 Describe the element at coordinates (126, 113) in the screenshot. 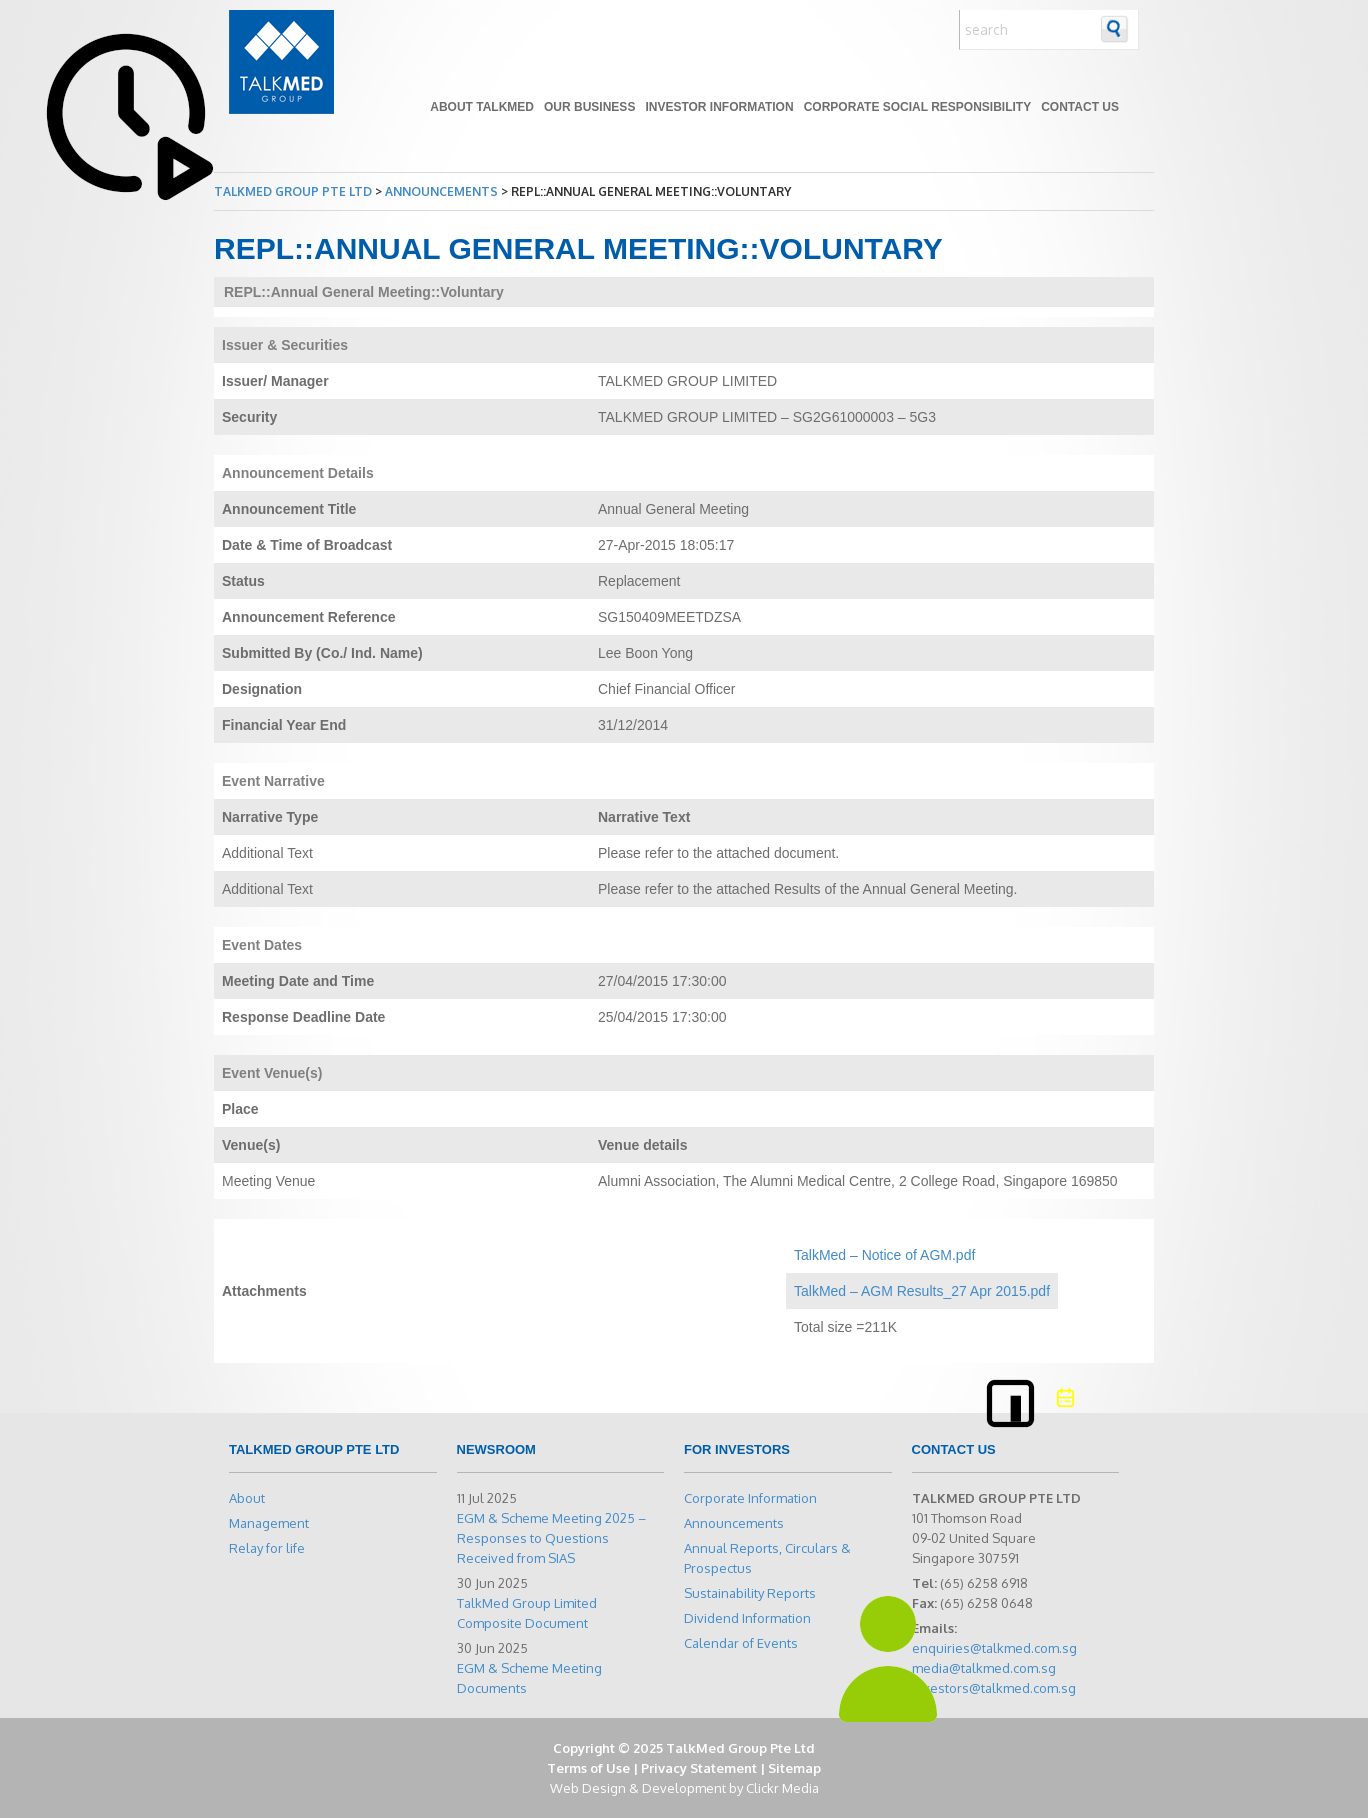

I see `start a timer or scheduled task` at that location.